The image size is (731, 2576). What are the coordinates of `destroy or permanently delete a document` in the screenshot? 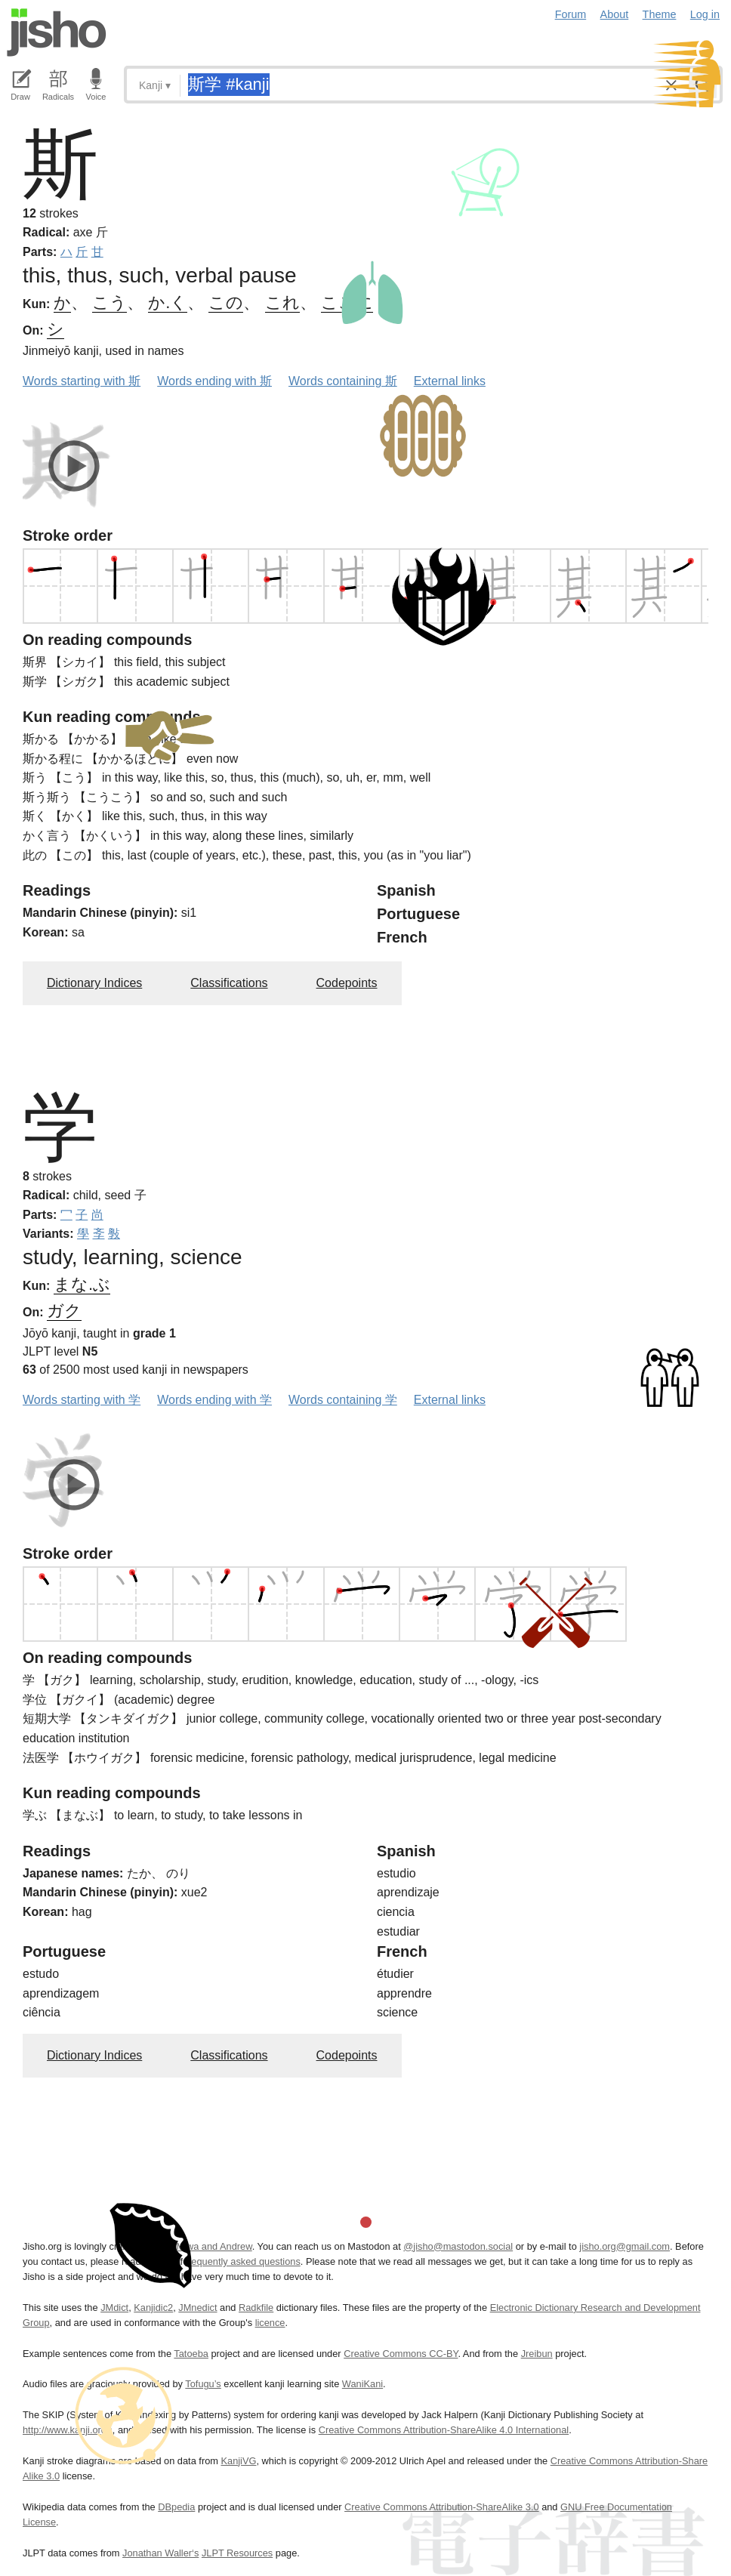 It's located at (440, 596).